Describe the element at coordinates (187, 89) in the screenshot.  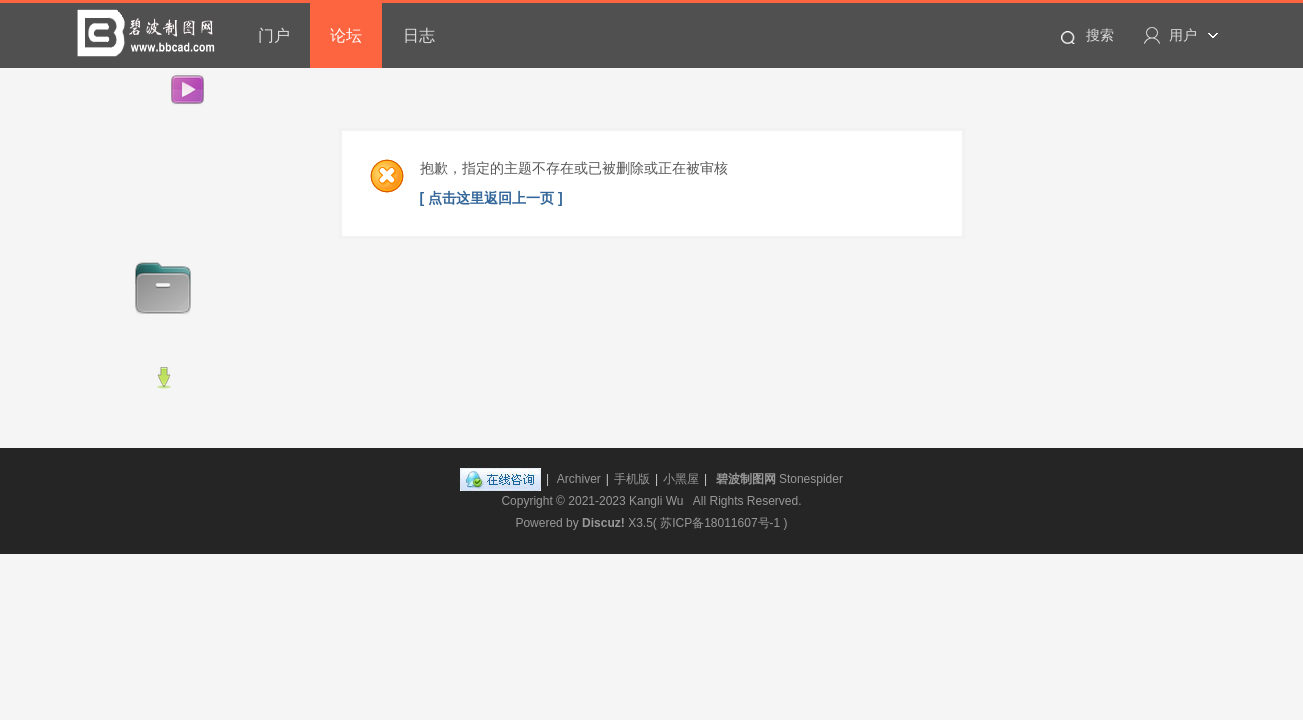
I see `open multimedia or media player app` at that location.